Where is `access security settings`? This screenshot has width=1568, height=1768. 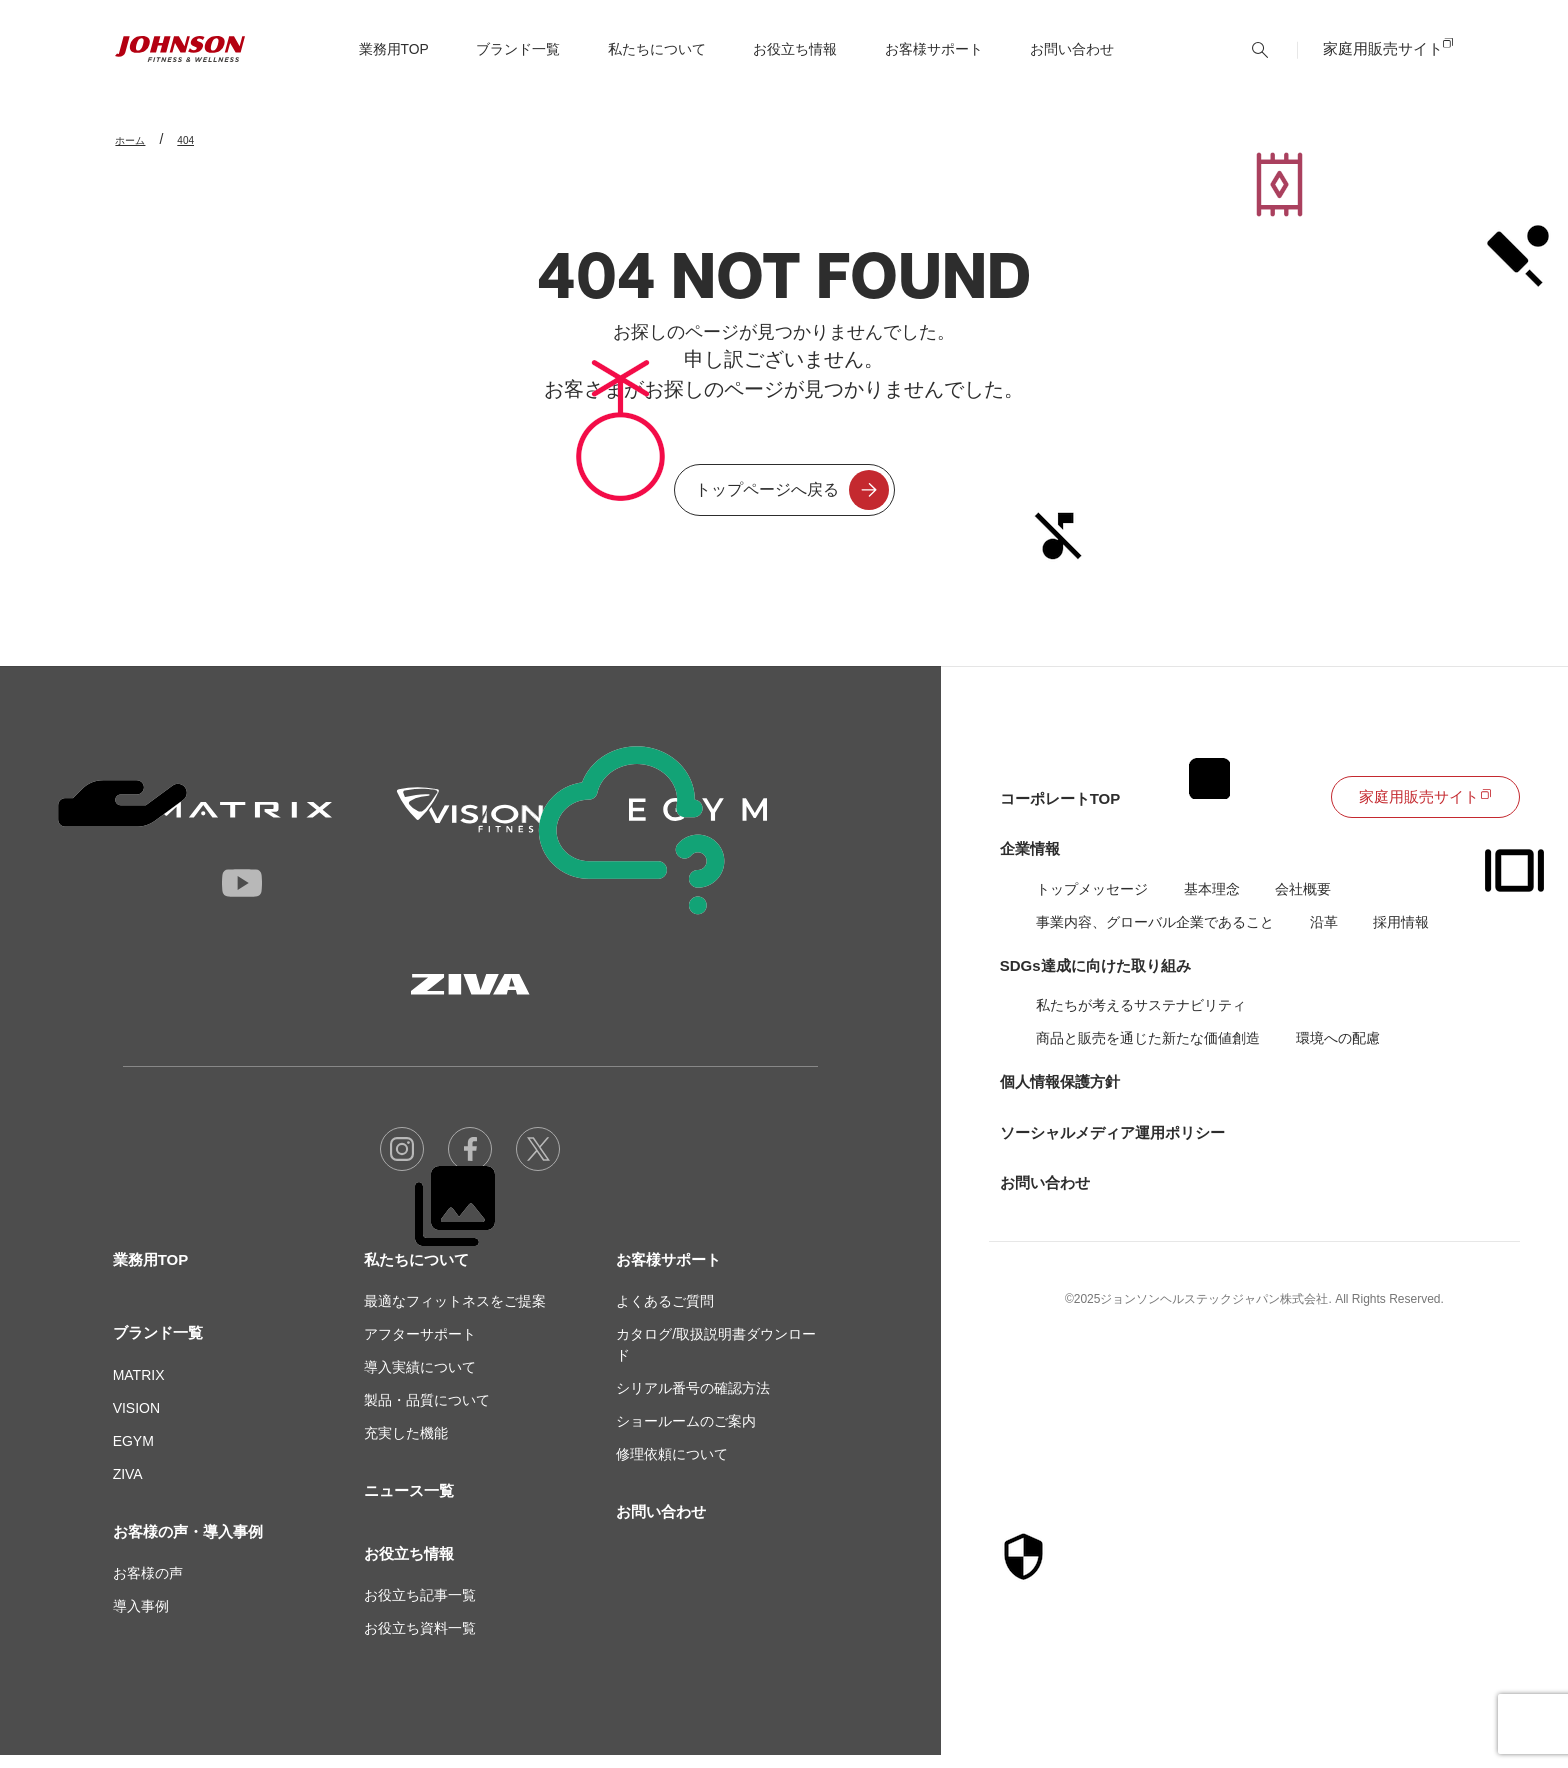 access security settings is located at coordinates (1023, 1556).